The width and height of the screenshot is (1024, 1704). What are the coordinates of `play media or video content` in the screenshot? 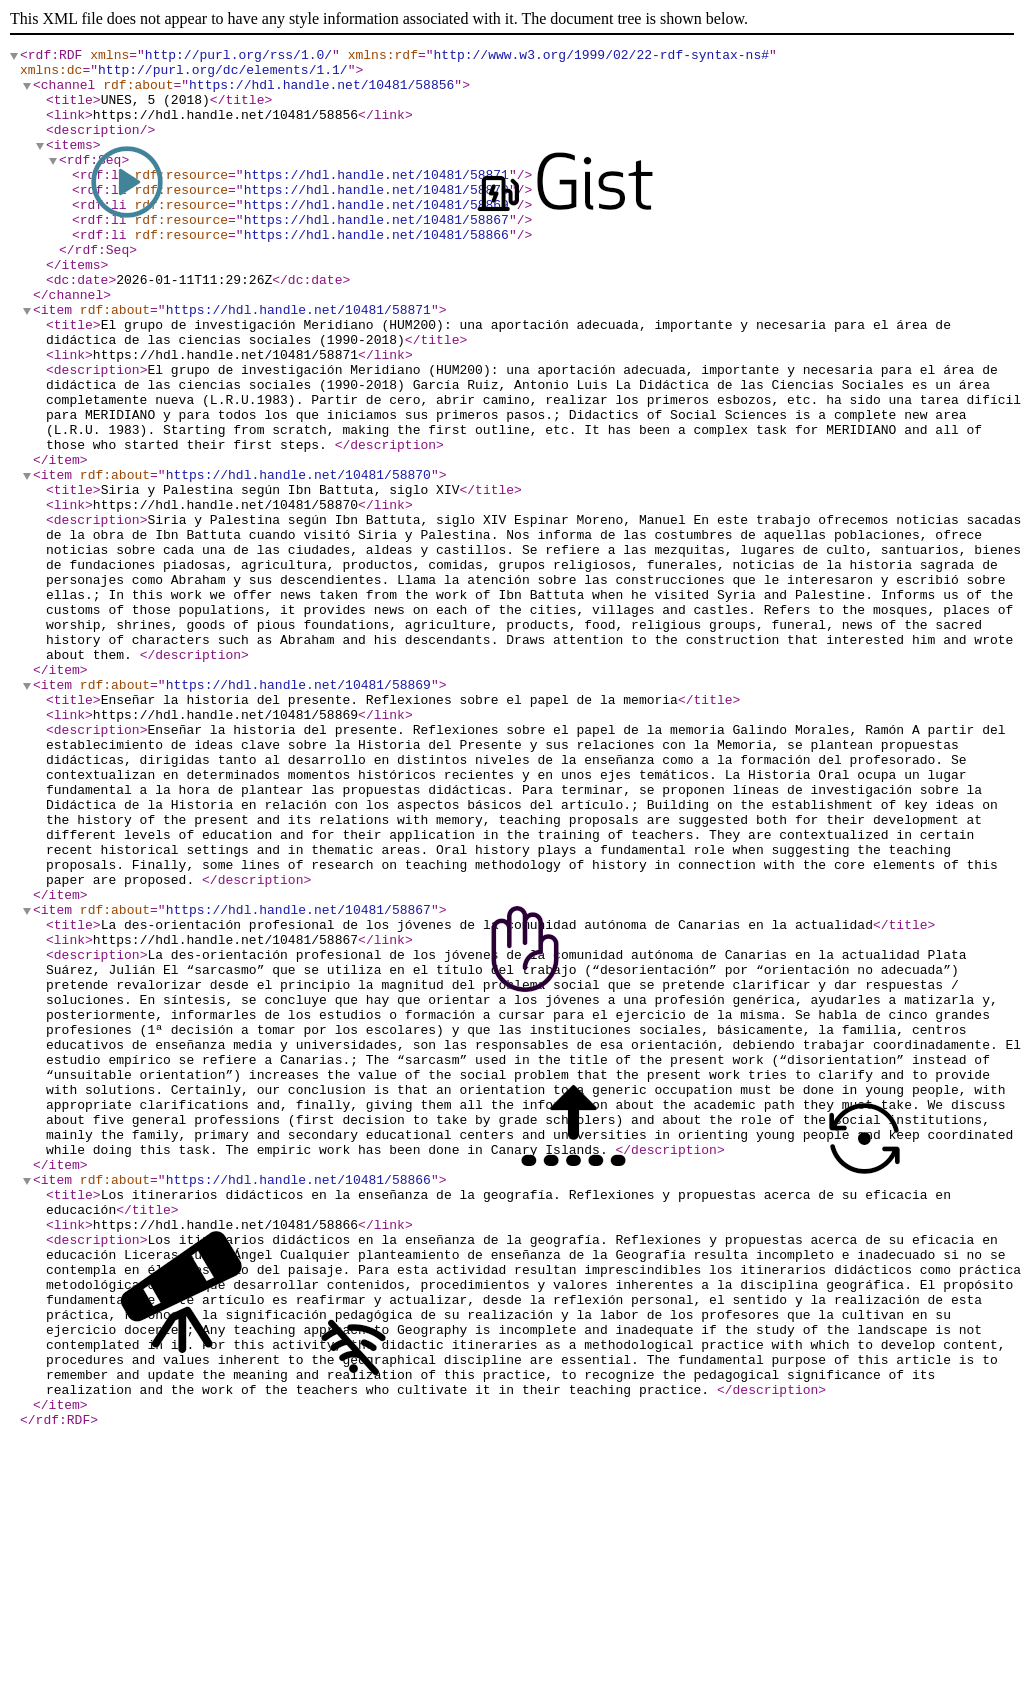 It's located at (127, 182).